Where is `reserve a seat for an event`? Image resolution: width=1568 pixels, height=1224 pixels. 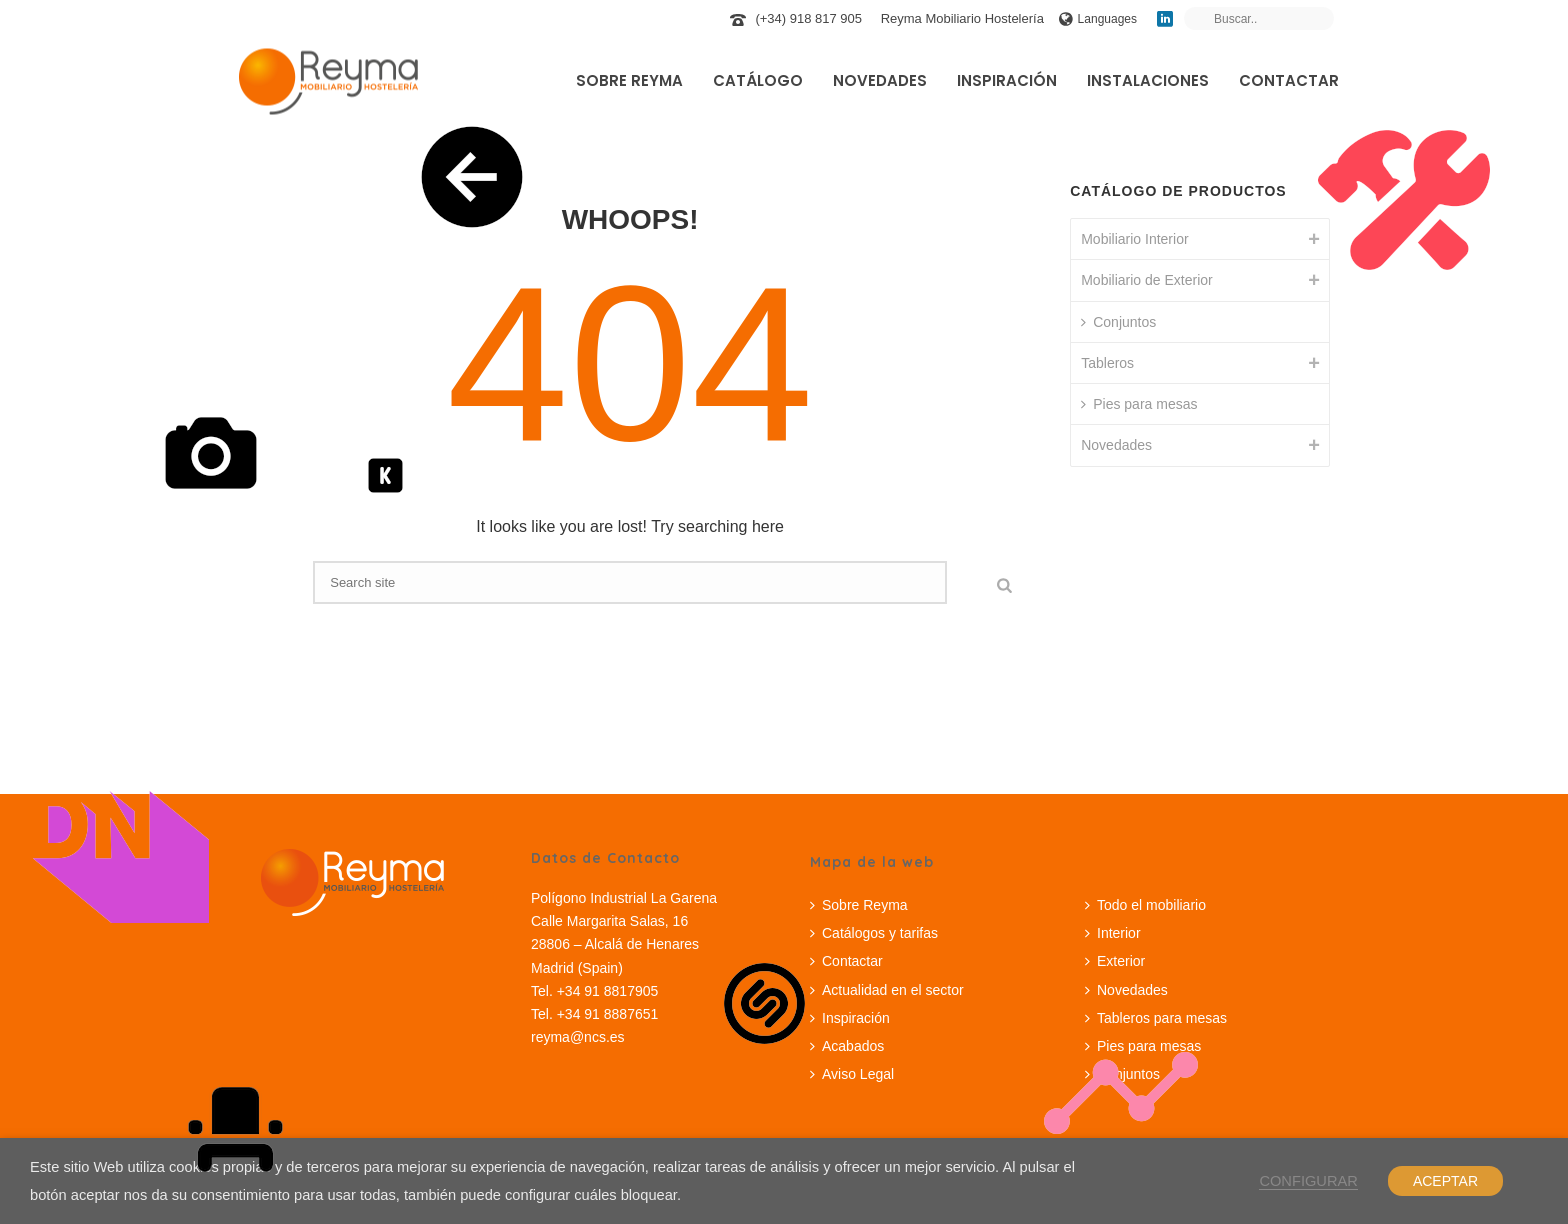
reserve a seat for an event is located at coordinates (235, 1129).